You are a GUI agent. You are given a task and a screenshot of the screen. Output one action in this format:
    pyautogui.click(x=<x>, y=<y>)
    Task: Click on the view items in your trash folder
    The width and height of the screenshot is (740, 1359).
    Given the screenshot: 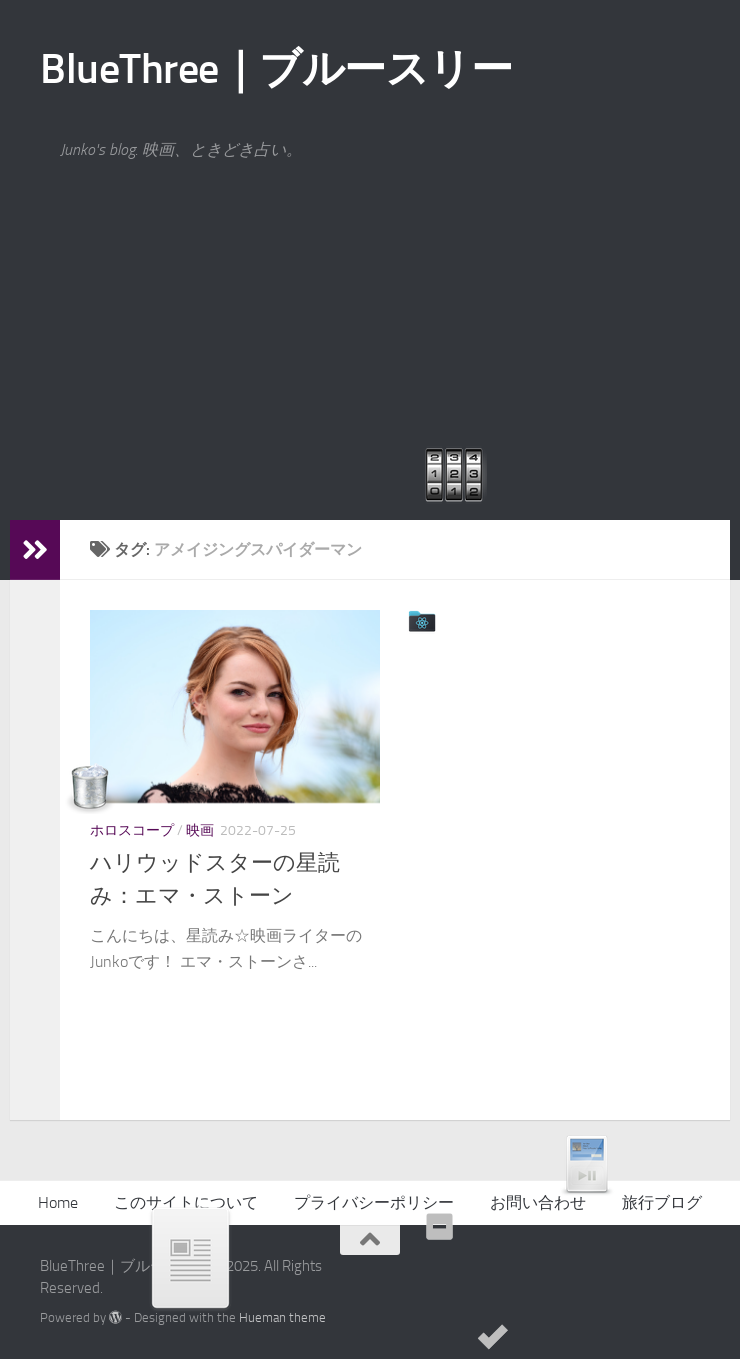 What is the action you would take?
    pyautogui.click(x=89, y=785)
    